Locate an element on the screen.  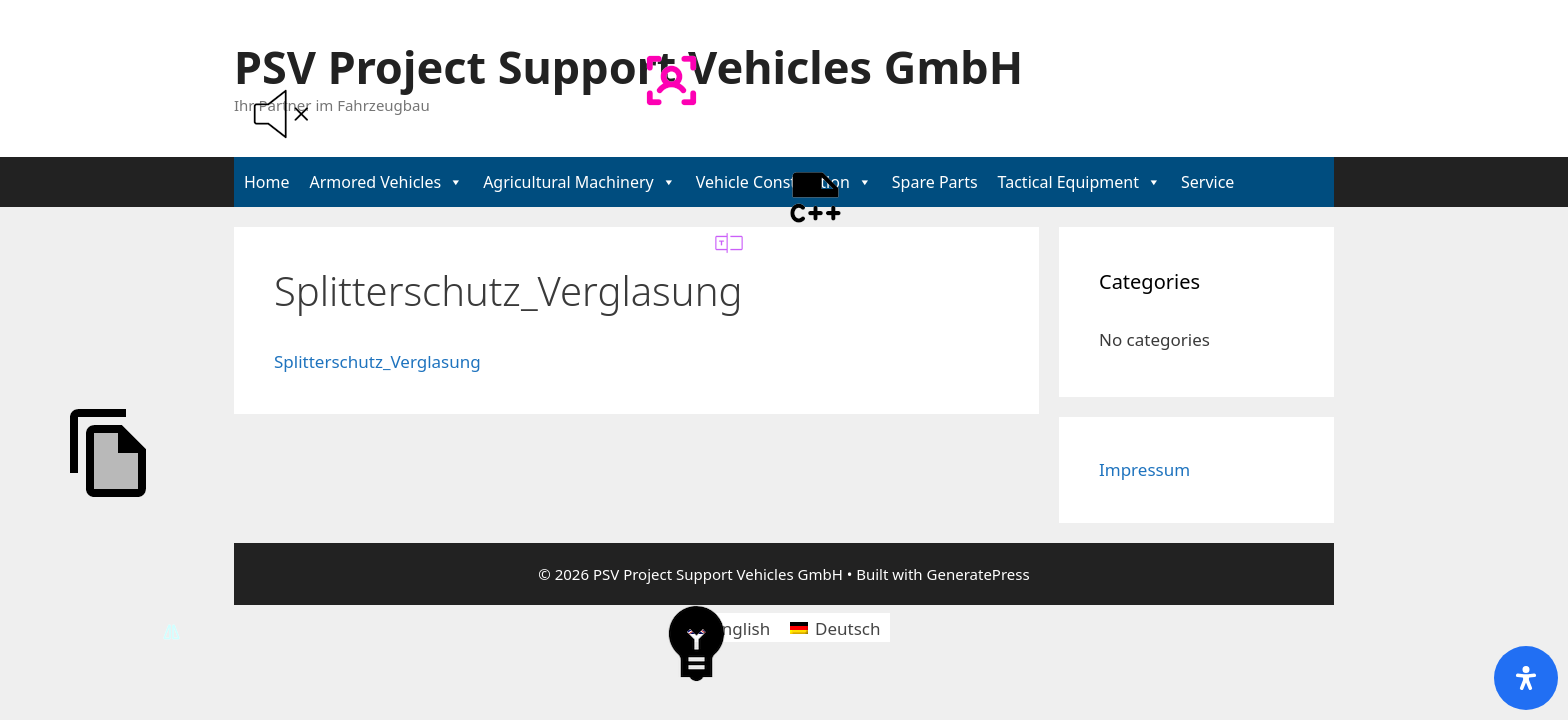
a C++ source code file is located at coordinates (815, 199).